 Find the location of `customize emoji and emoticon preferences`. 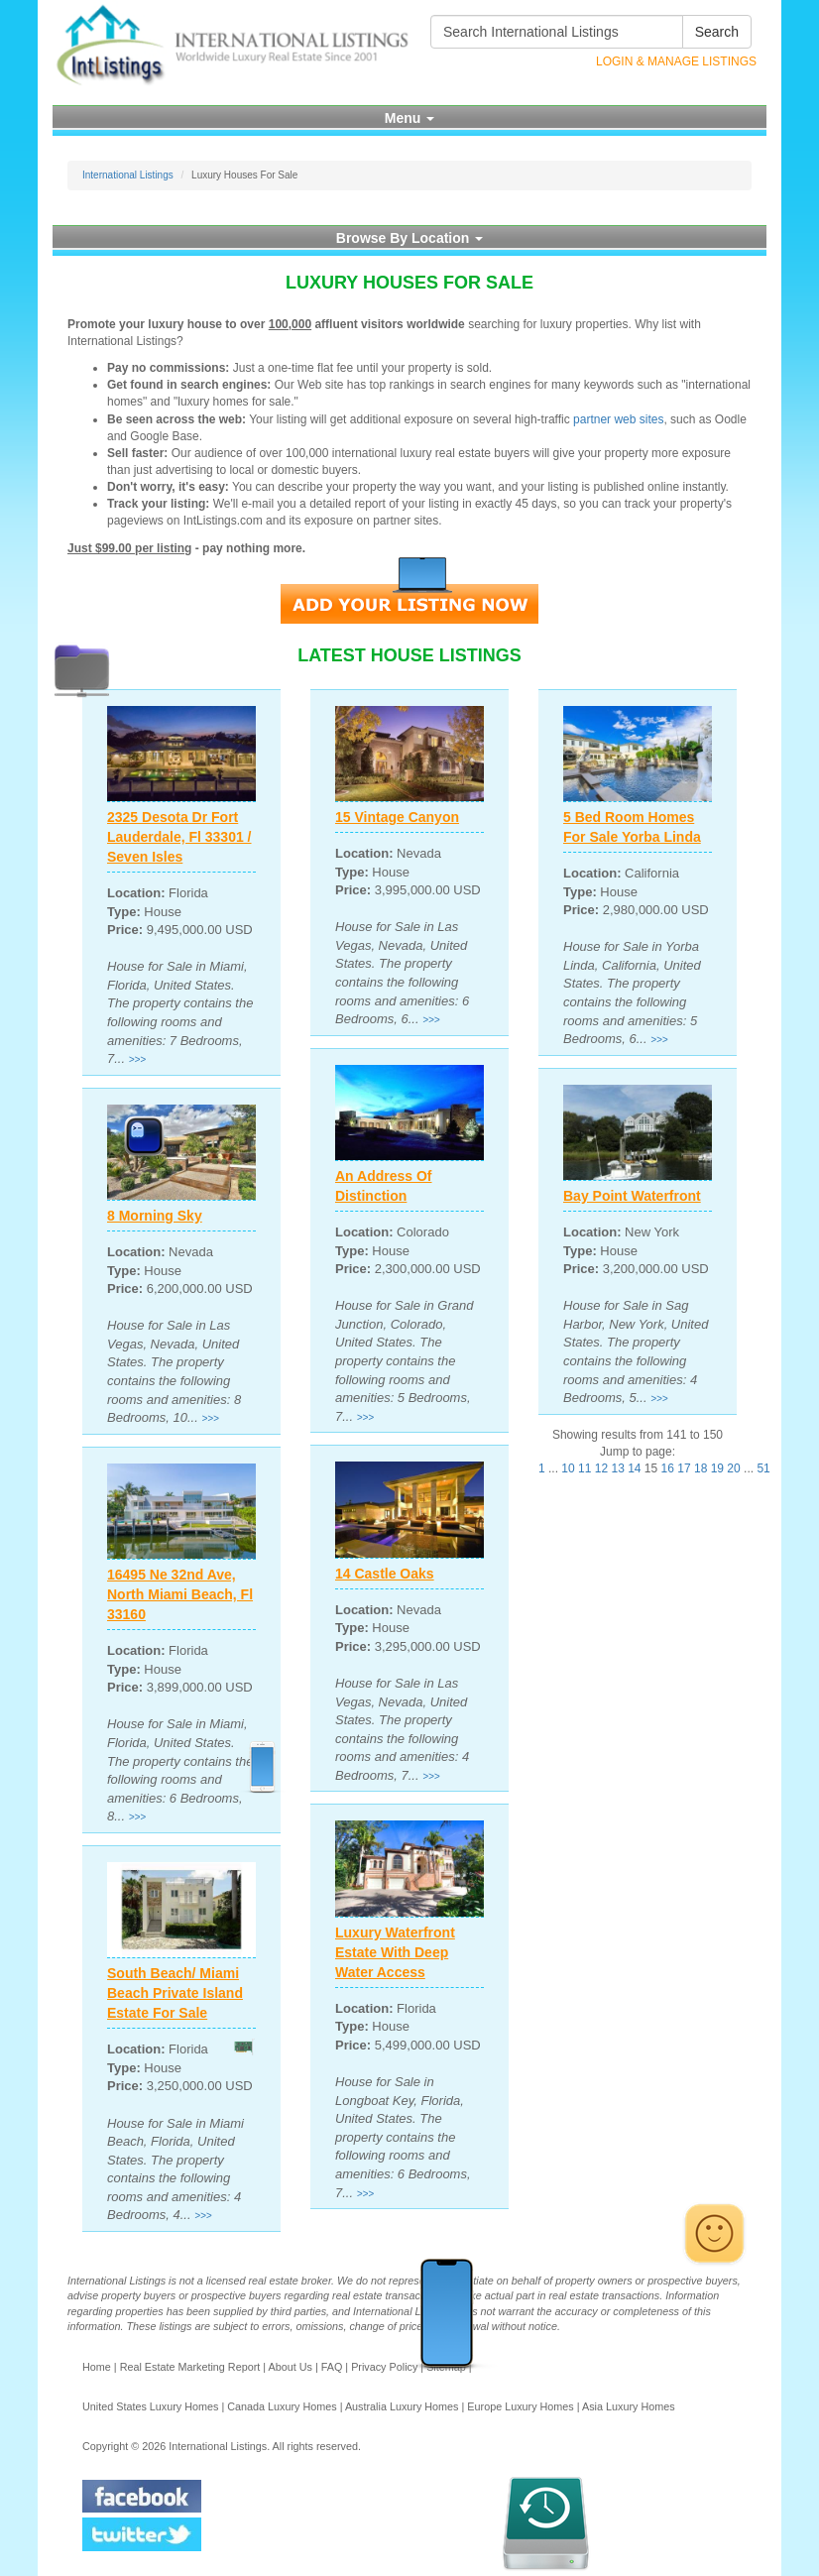

customize emoji and emoticon preferences is located at coordinates (714, 2234).